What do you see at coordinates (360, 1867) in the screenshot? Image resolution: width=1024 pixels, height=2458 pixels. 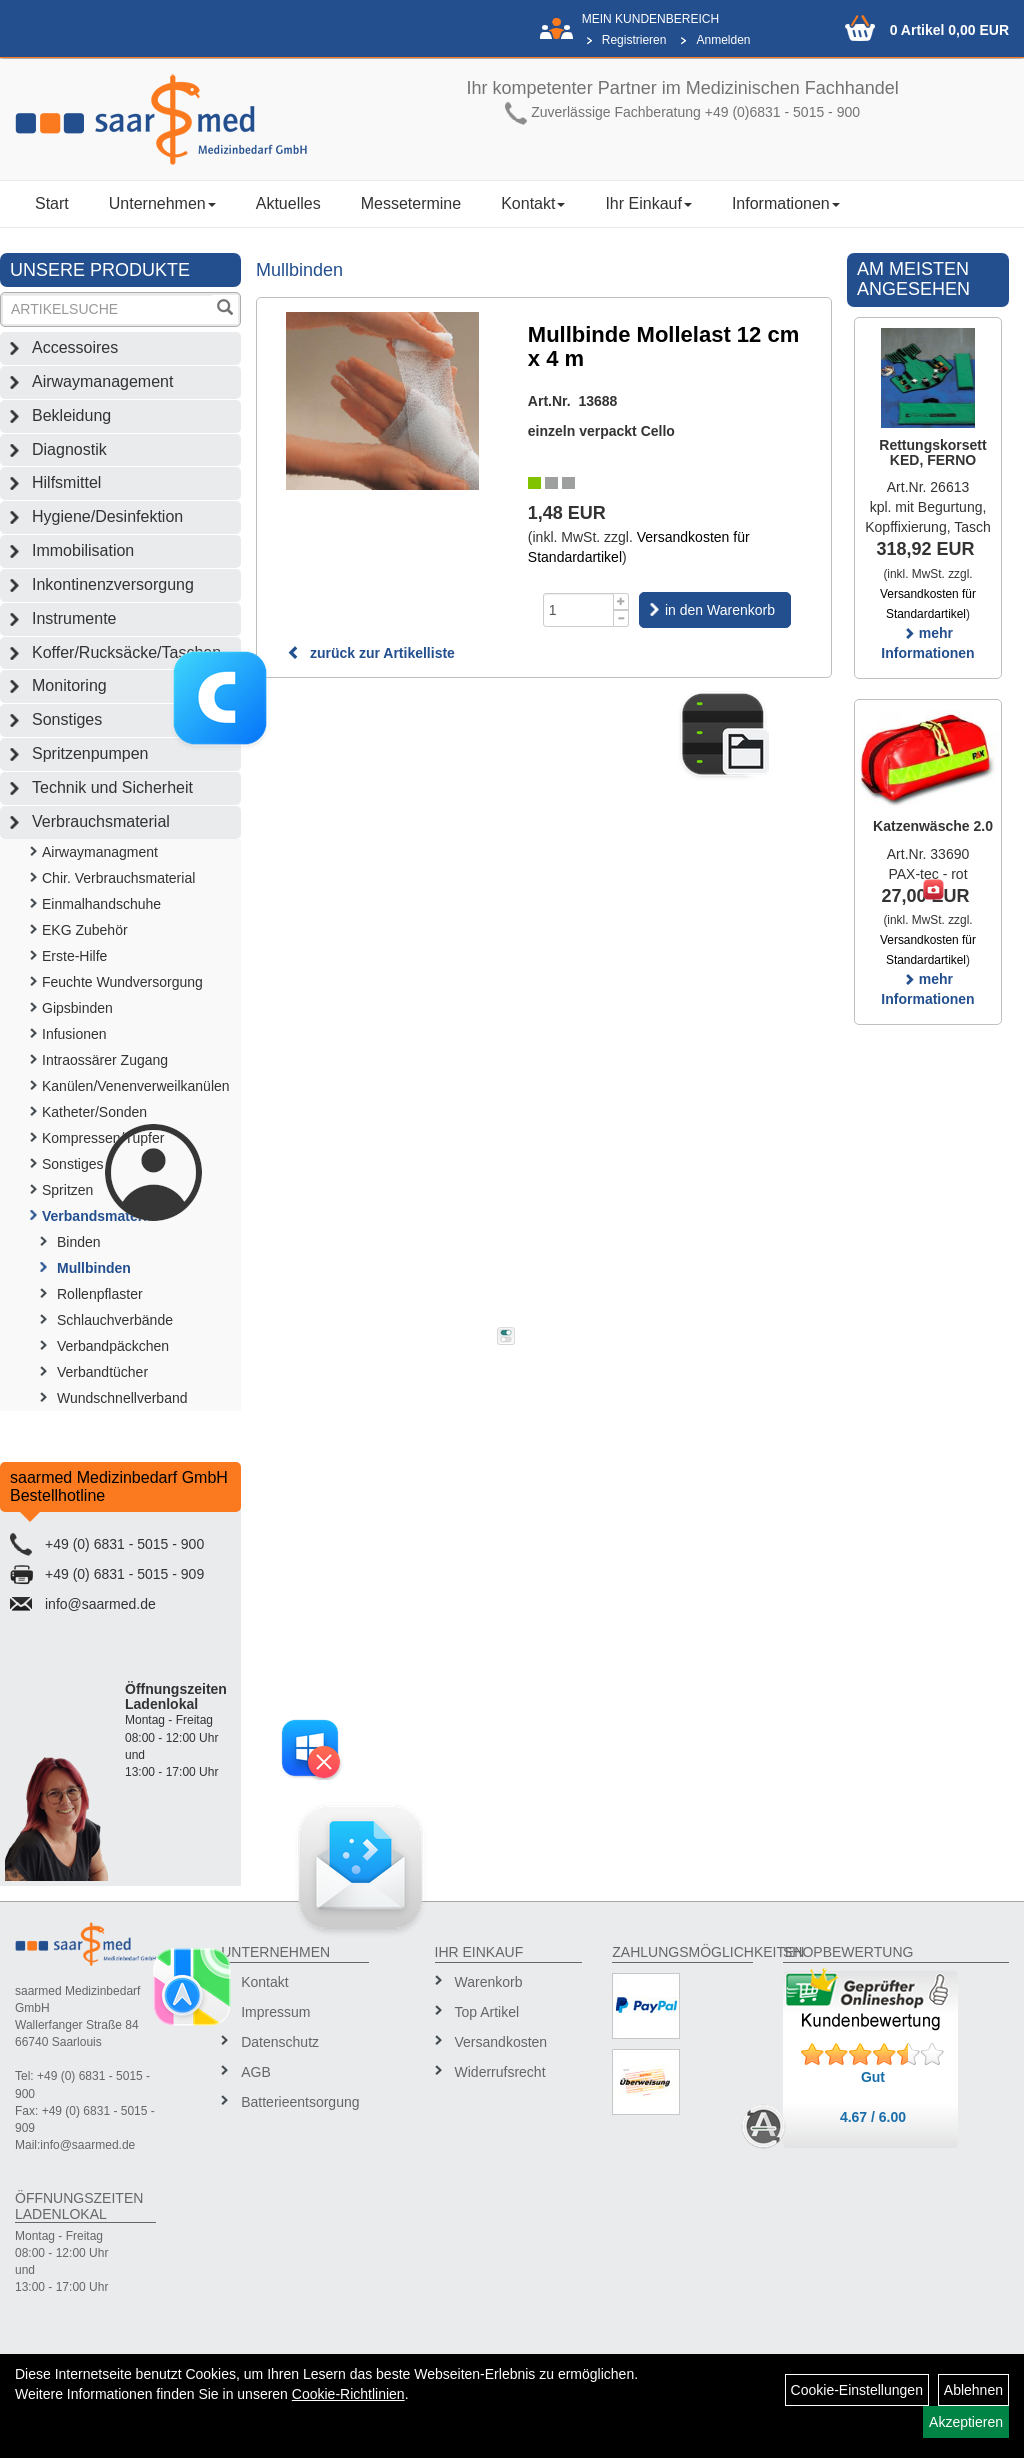 I see `open sieve mail filter editor` at bounding box center [360, 1867].